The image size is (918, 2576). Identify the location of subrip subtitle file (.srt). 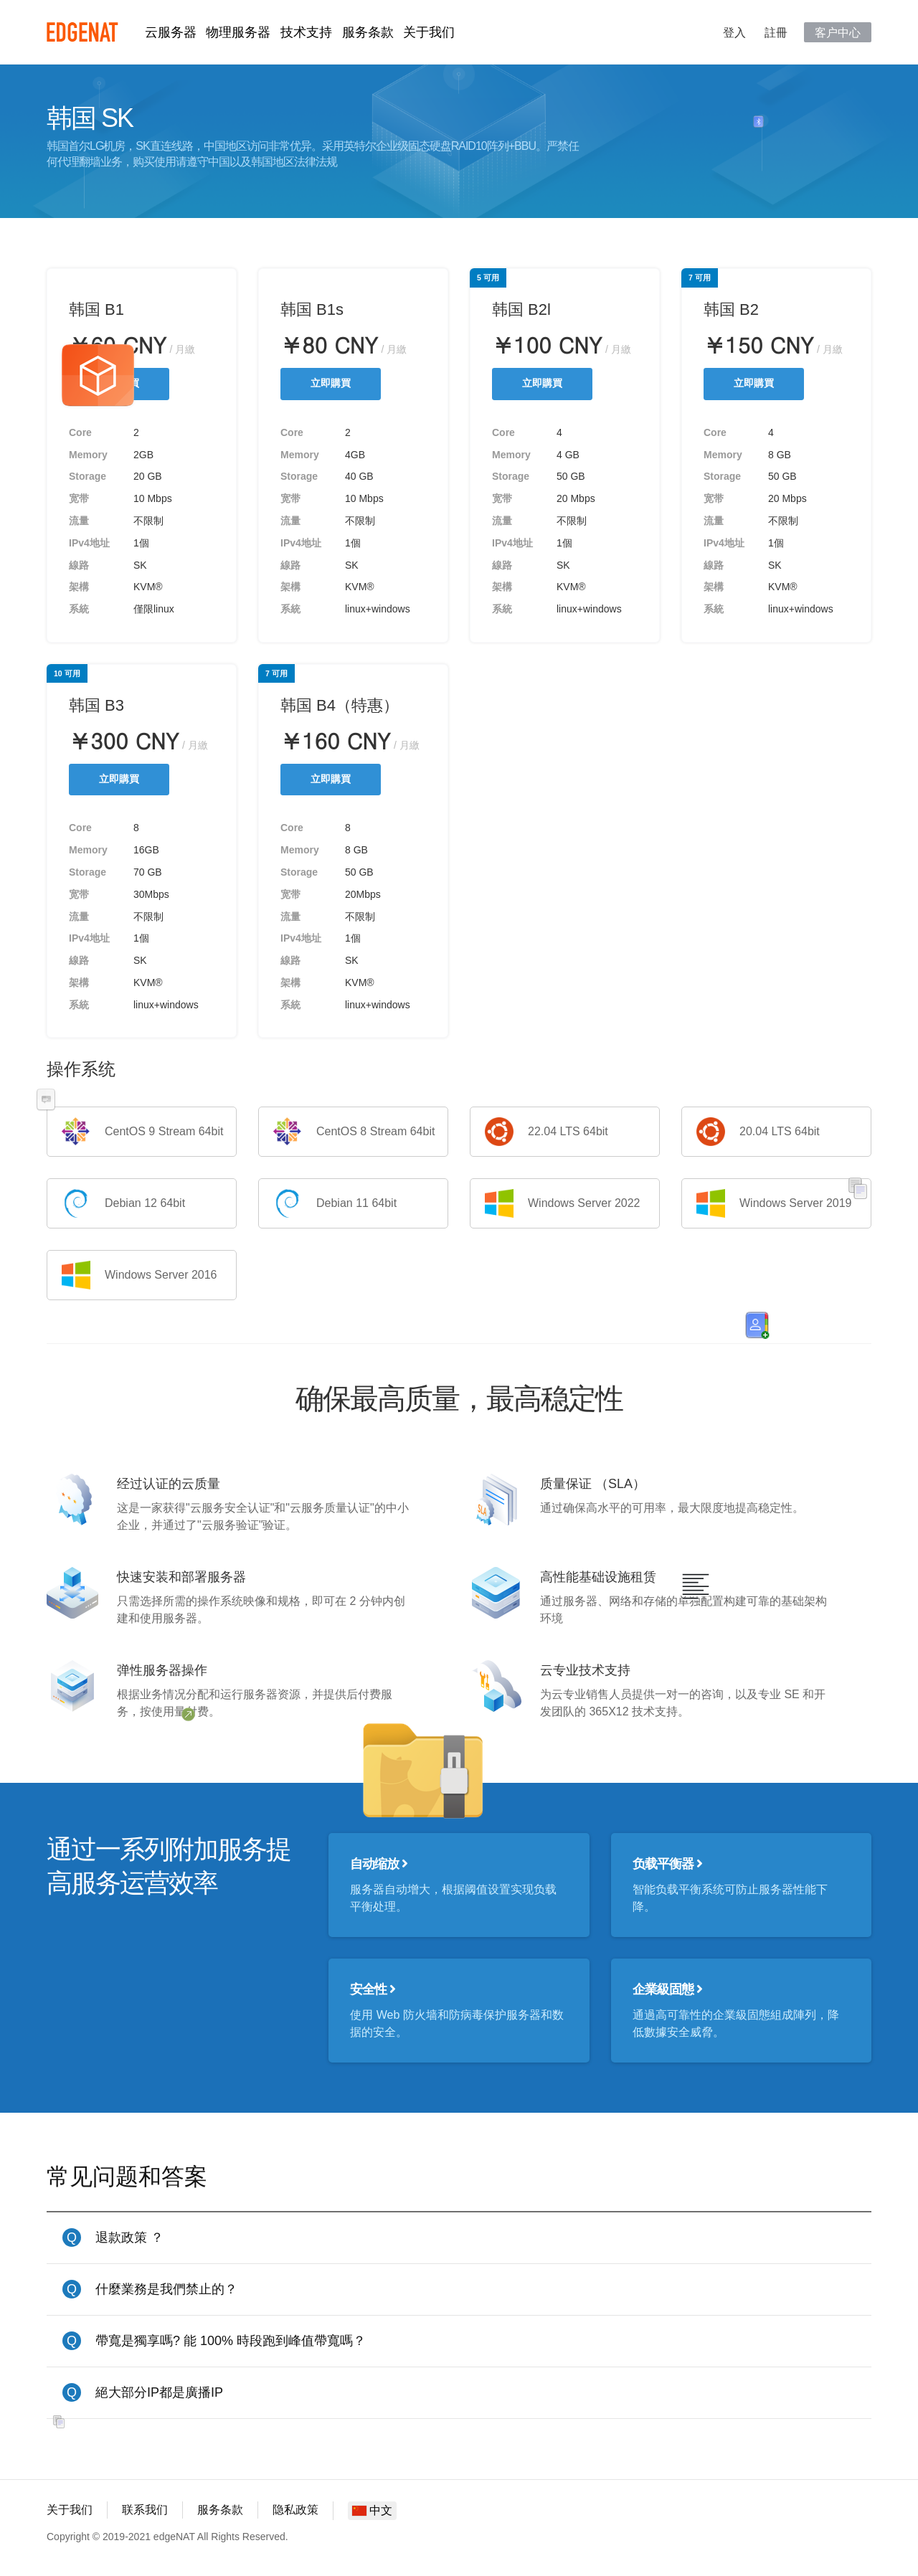
(46, 1099).